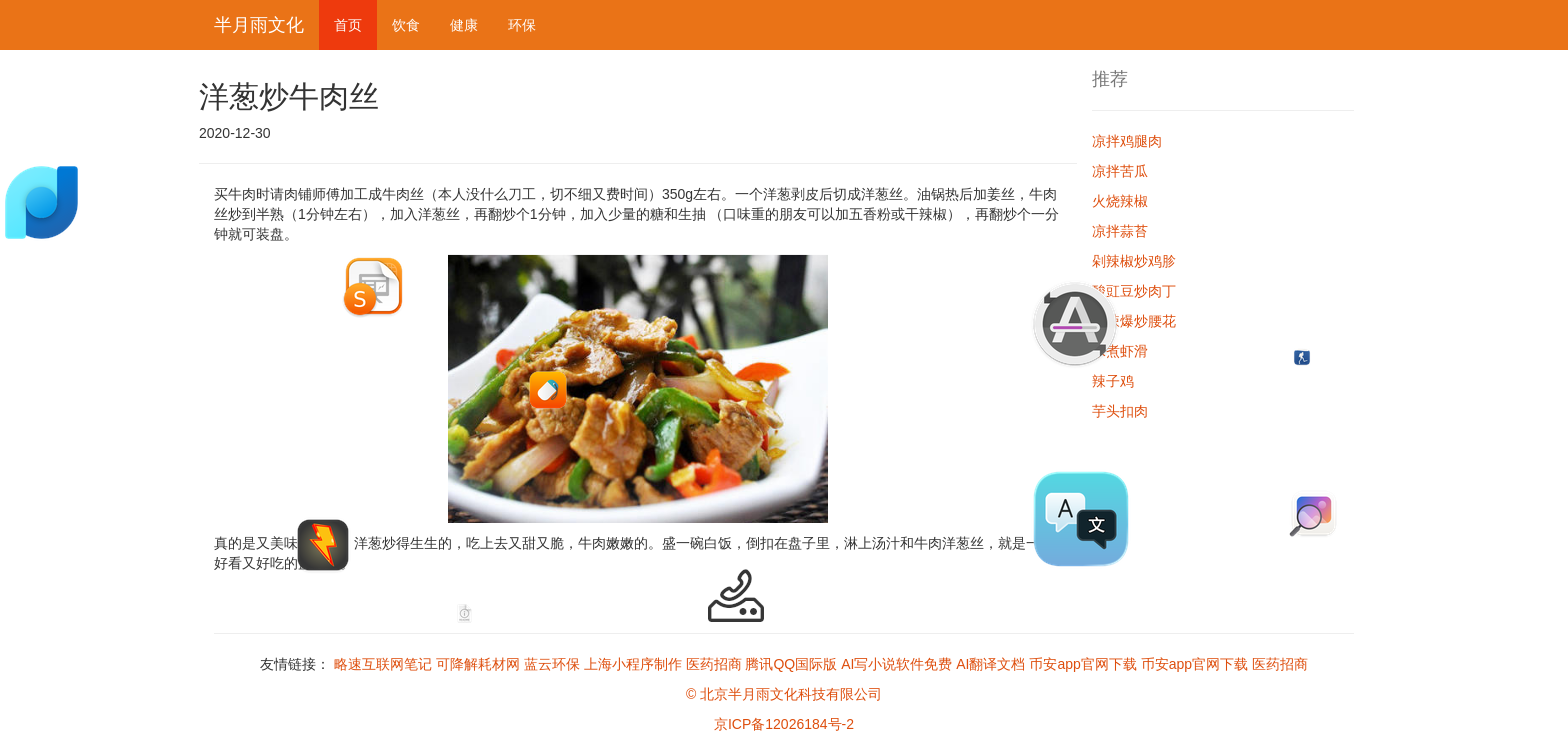  Describe the element at coordinates (1075, 324) in the screenshot. I see `check for available software updates` at that location.